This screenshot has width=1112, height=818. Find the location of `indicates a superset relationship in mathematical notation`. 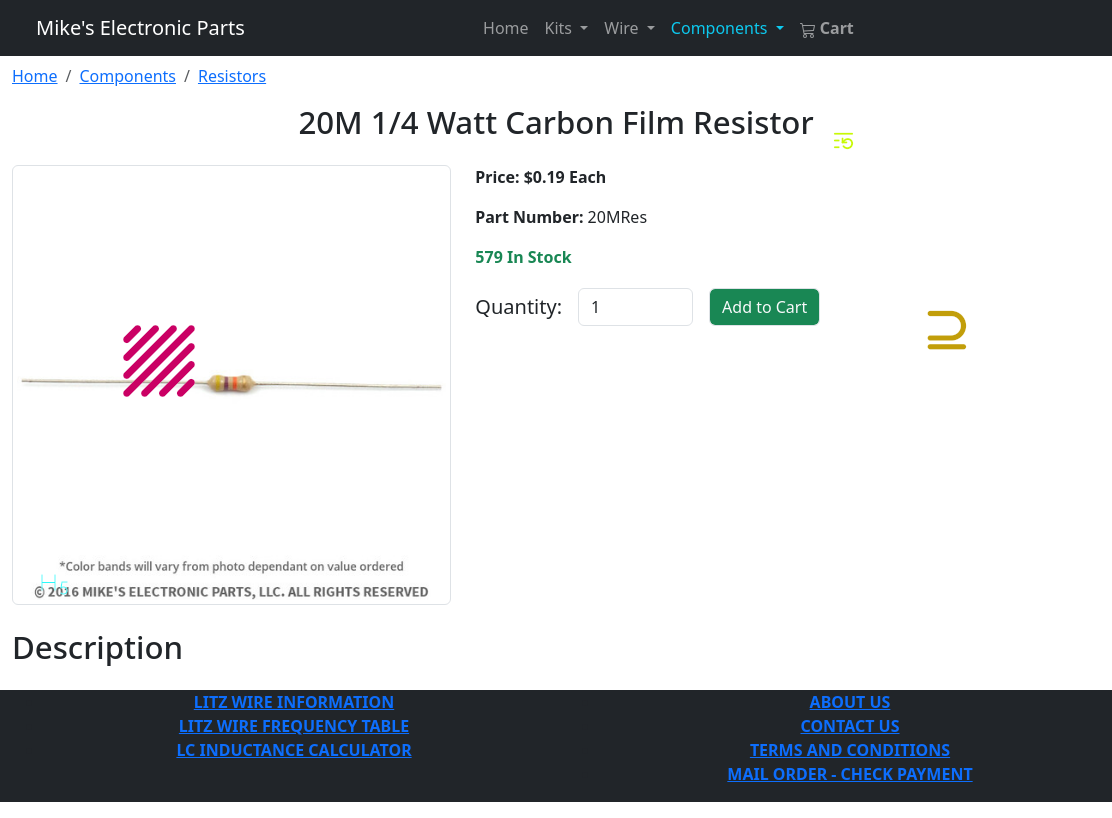

indicates a superset relationship in mathematical notation is located at coordinates (946, 331).